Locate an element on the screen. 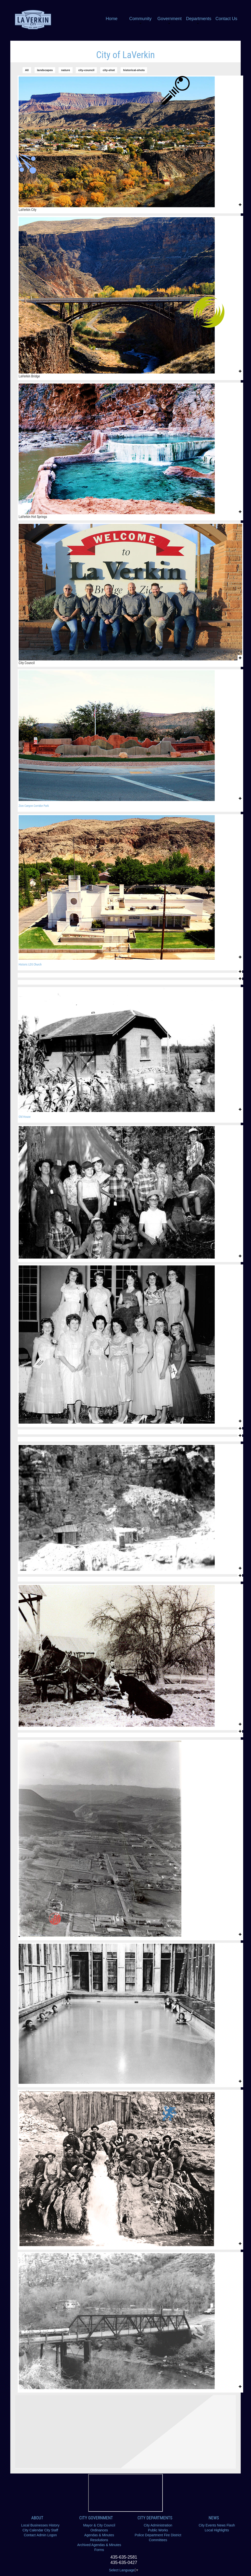 This screenshot has width=251, height=2576. indicates sound or audio resonance effect is located at coordinates (209, 312).